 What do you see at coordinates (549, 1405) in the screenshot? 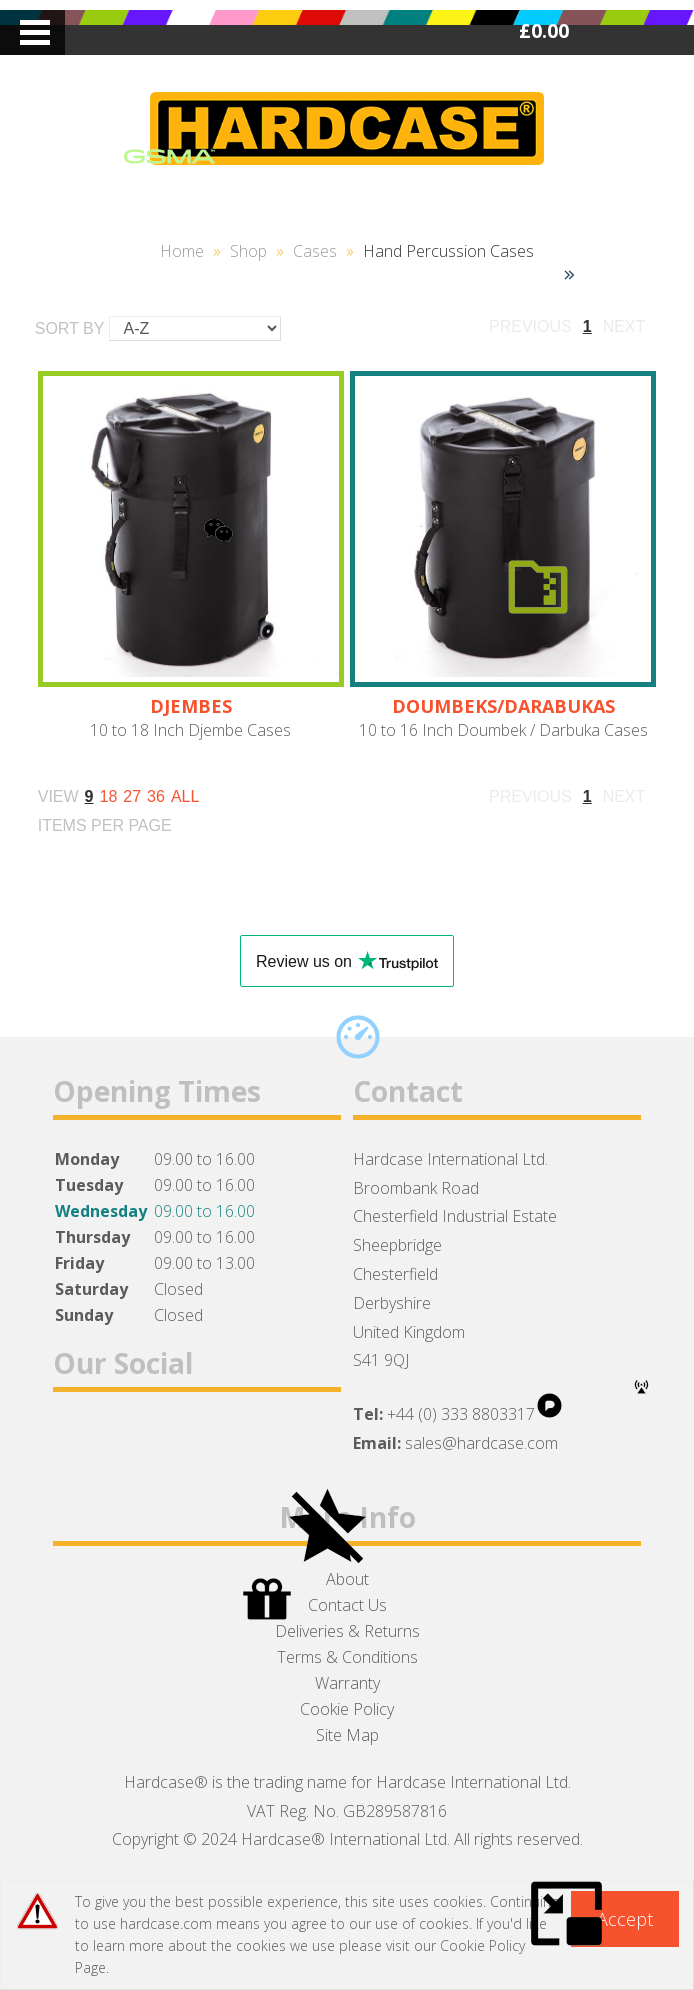
I see `open the pixelfed app` at bounding box center [549, 1405].